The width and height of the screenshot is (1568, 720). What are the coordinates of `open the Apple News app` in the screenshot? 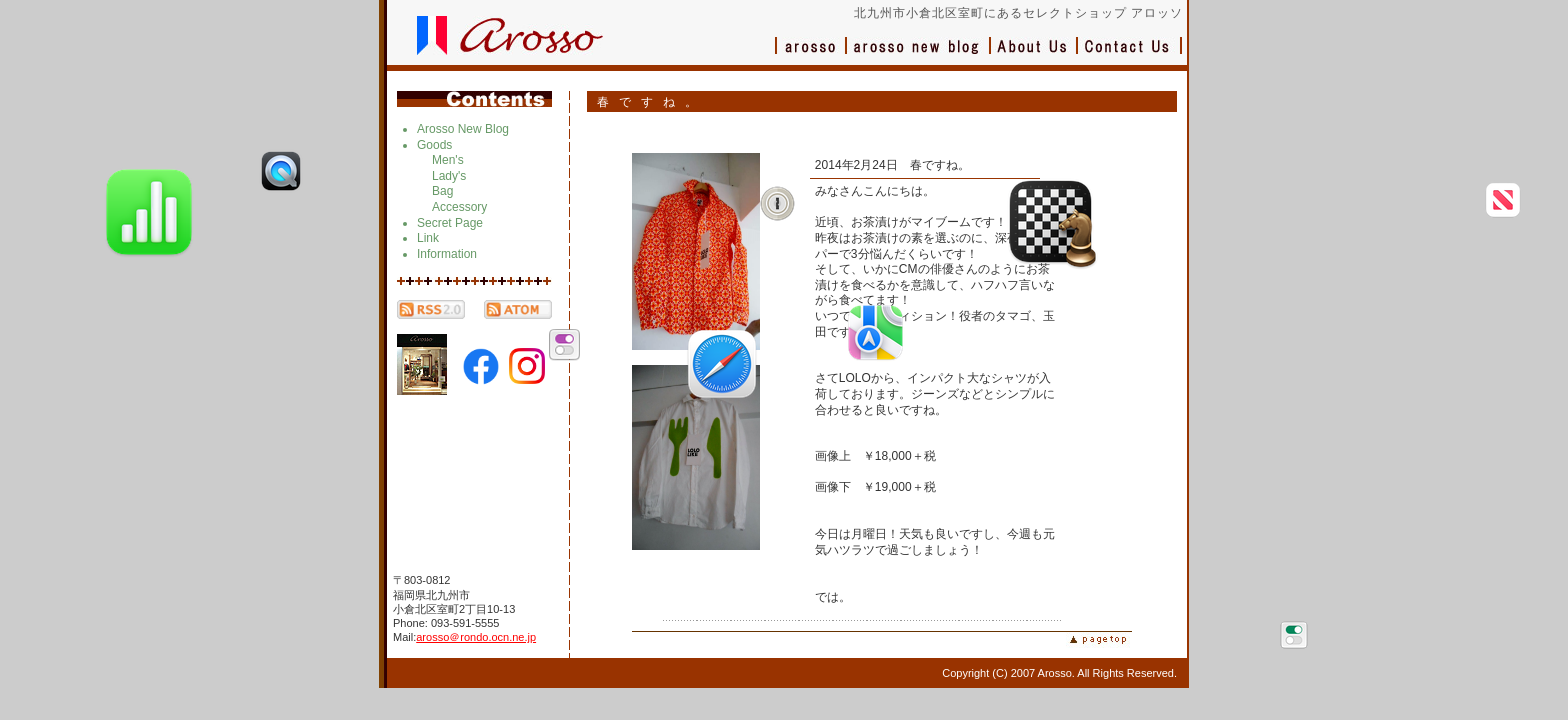 It's located at (1503, 200).